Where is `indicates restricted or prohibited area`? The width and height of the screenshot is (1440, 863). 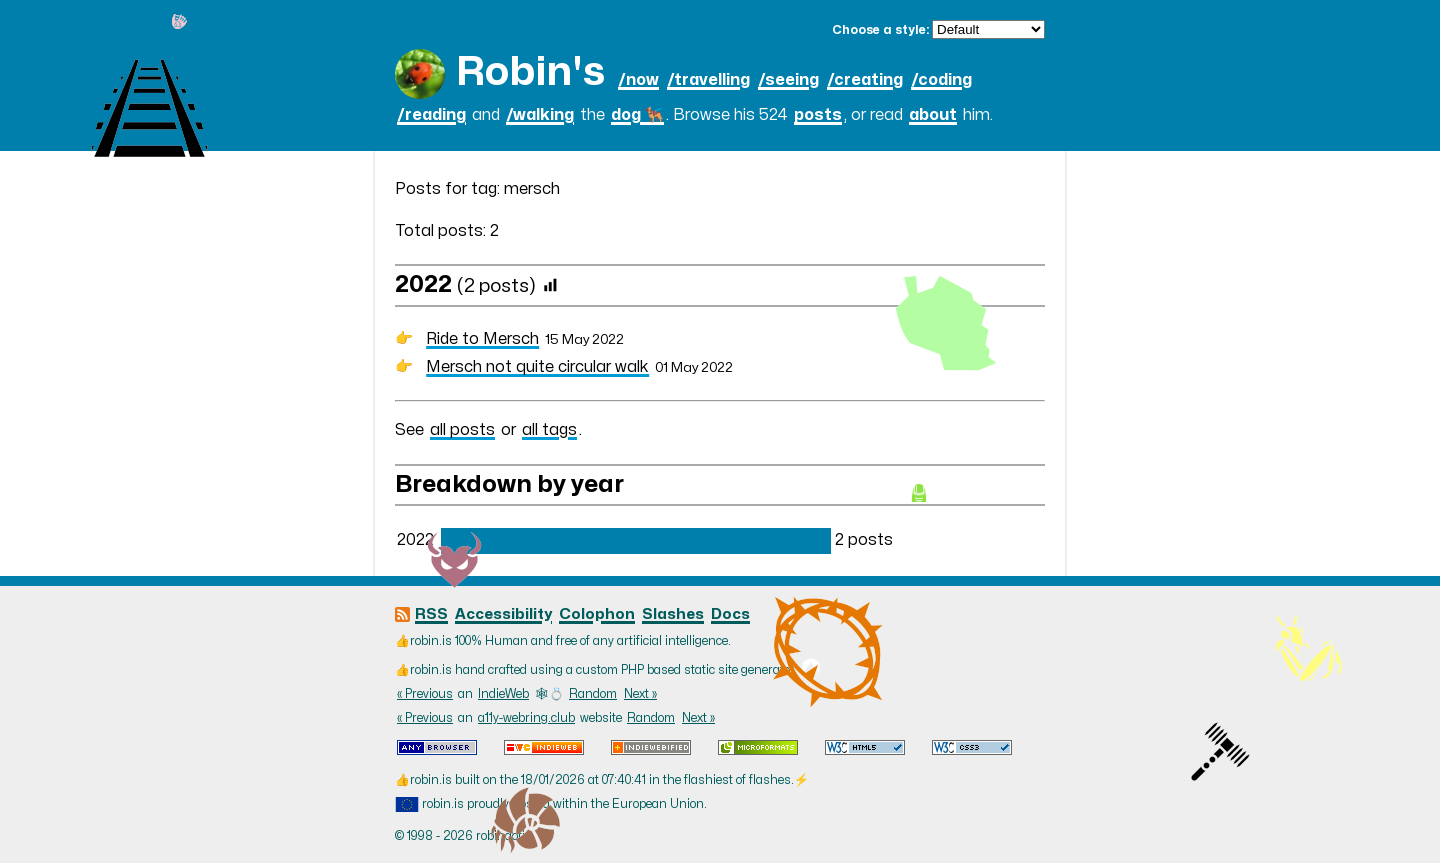
indicates restricted or prohibited area is located at coordinates (828, 651).